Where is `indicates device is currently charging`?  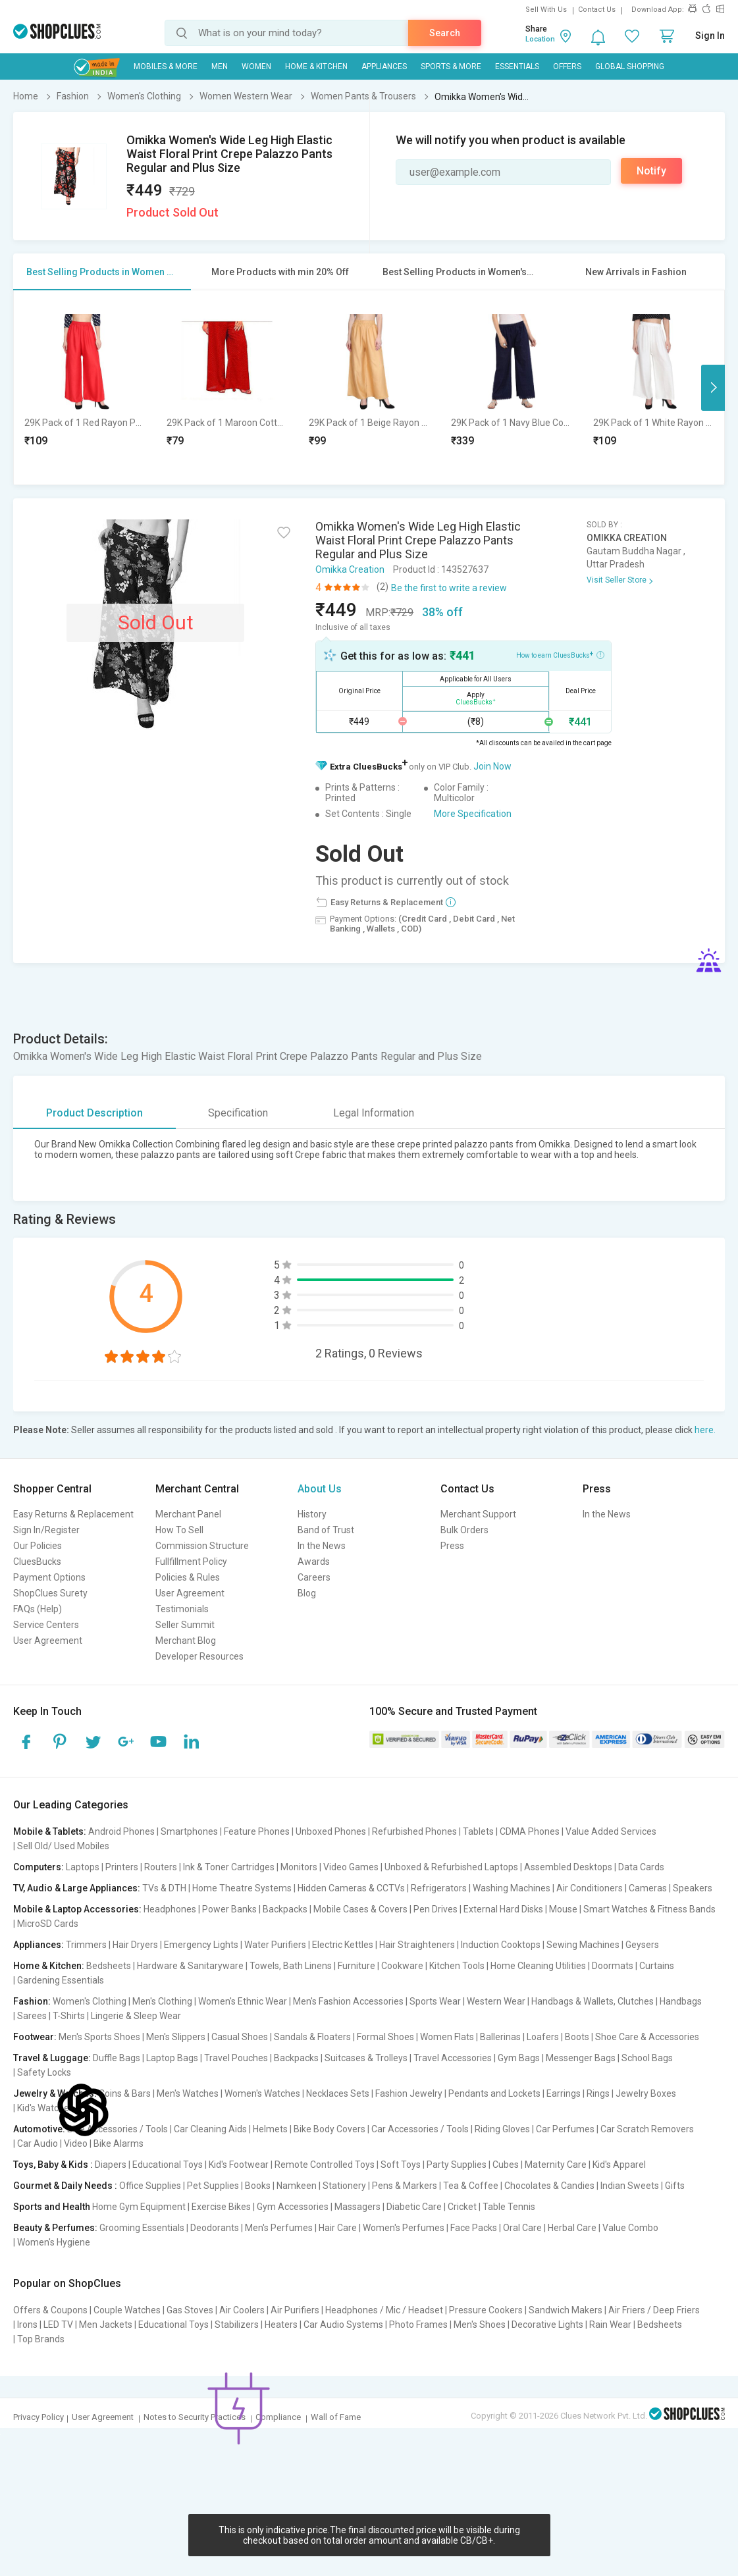 indicates device is currently charging is located at coordinates (238, 2408).